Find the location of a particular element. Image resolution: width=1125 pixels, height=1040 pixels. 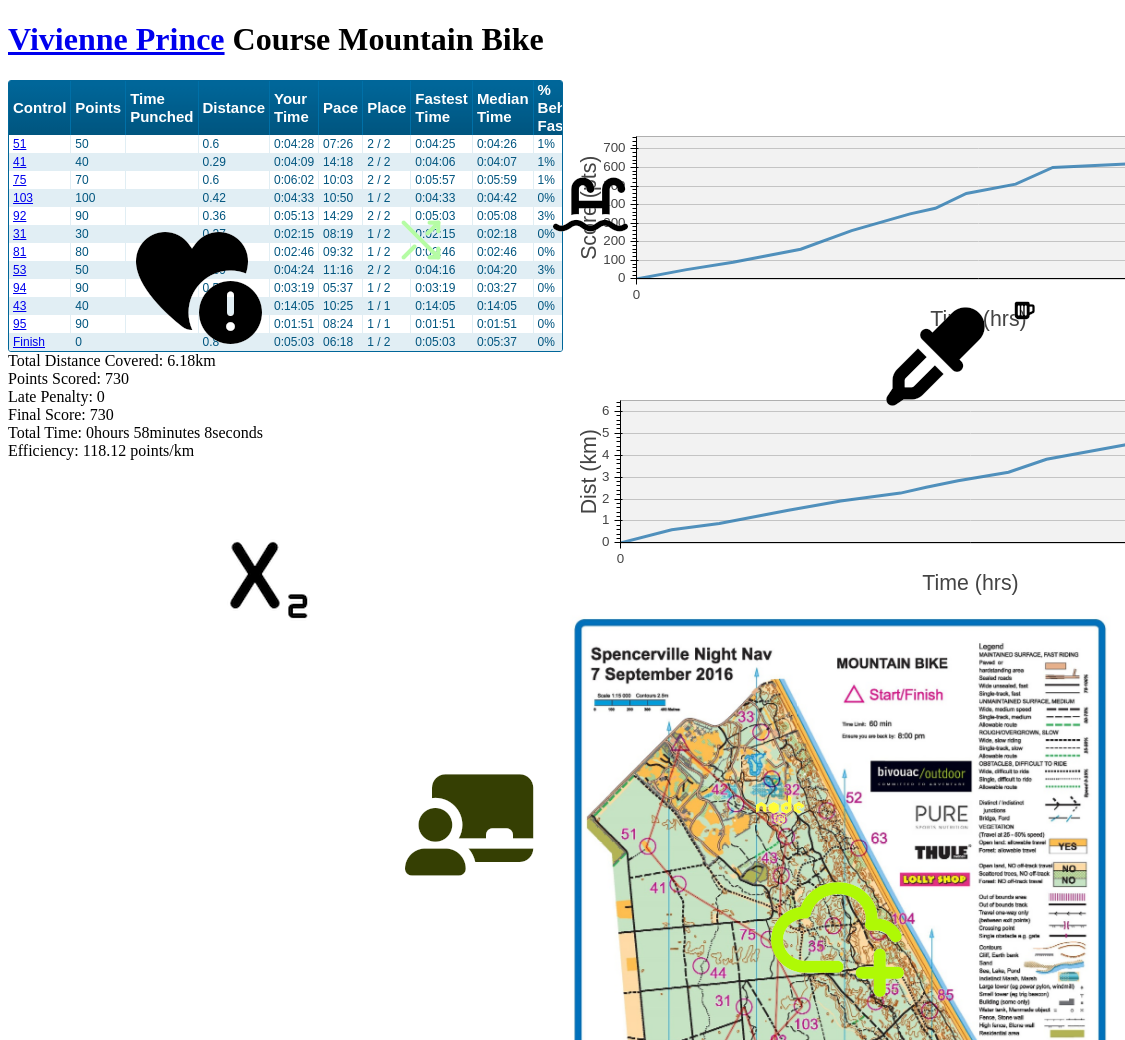

browse nearby bars or pubs is located at coordinates (1023, 310).